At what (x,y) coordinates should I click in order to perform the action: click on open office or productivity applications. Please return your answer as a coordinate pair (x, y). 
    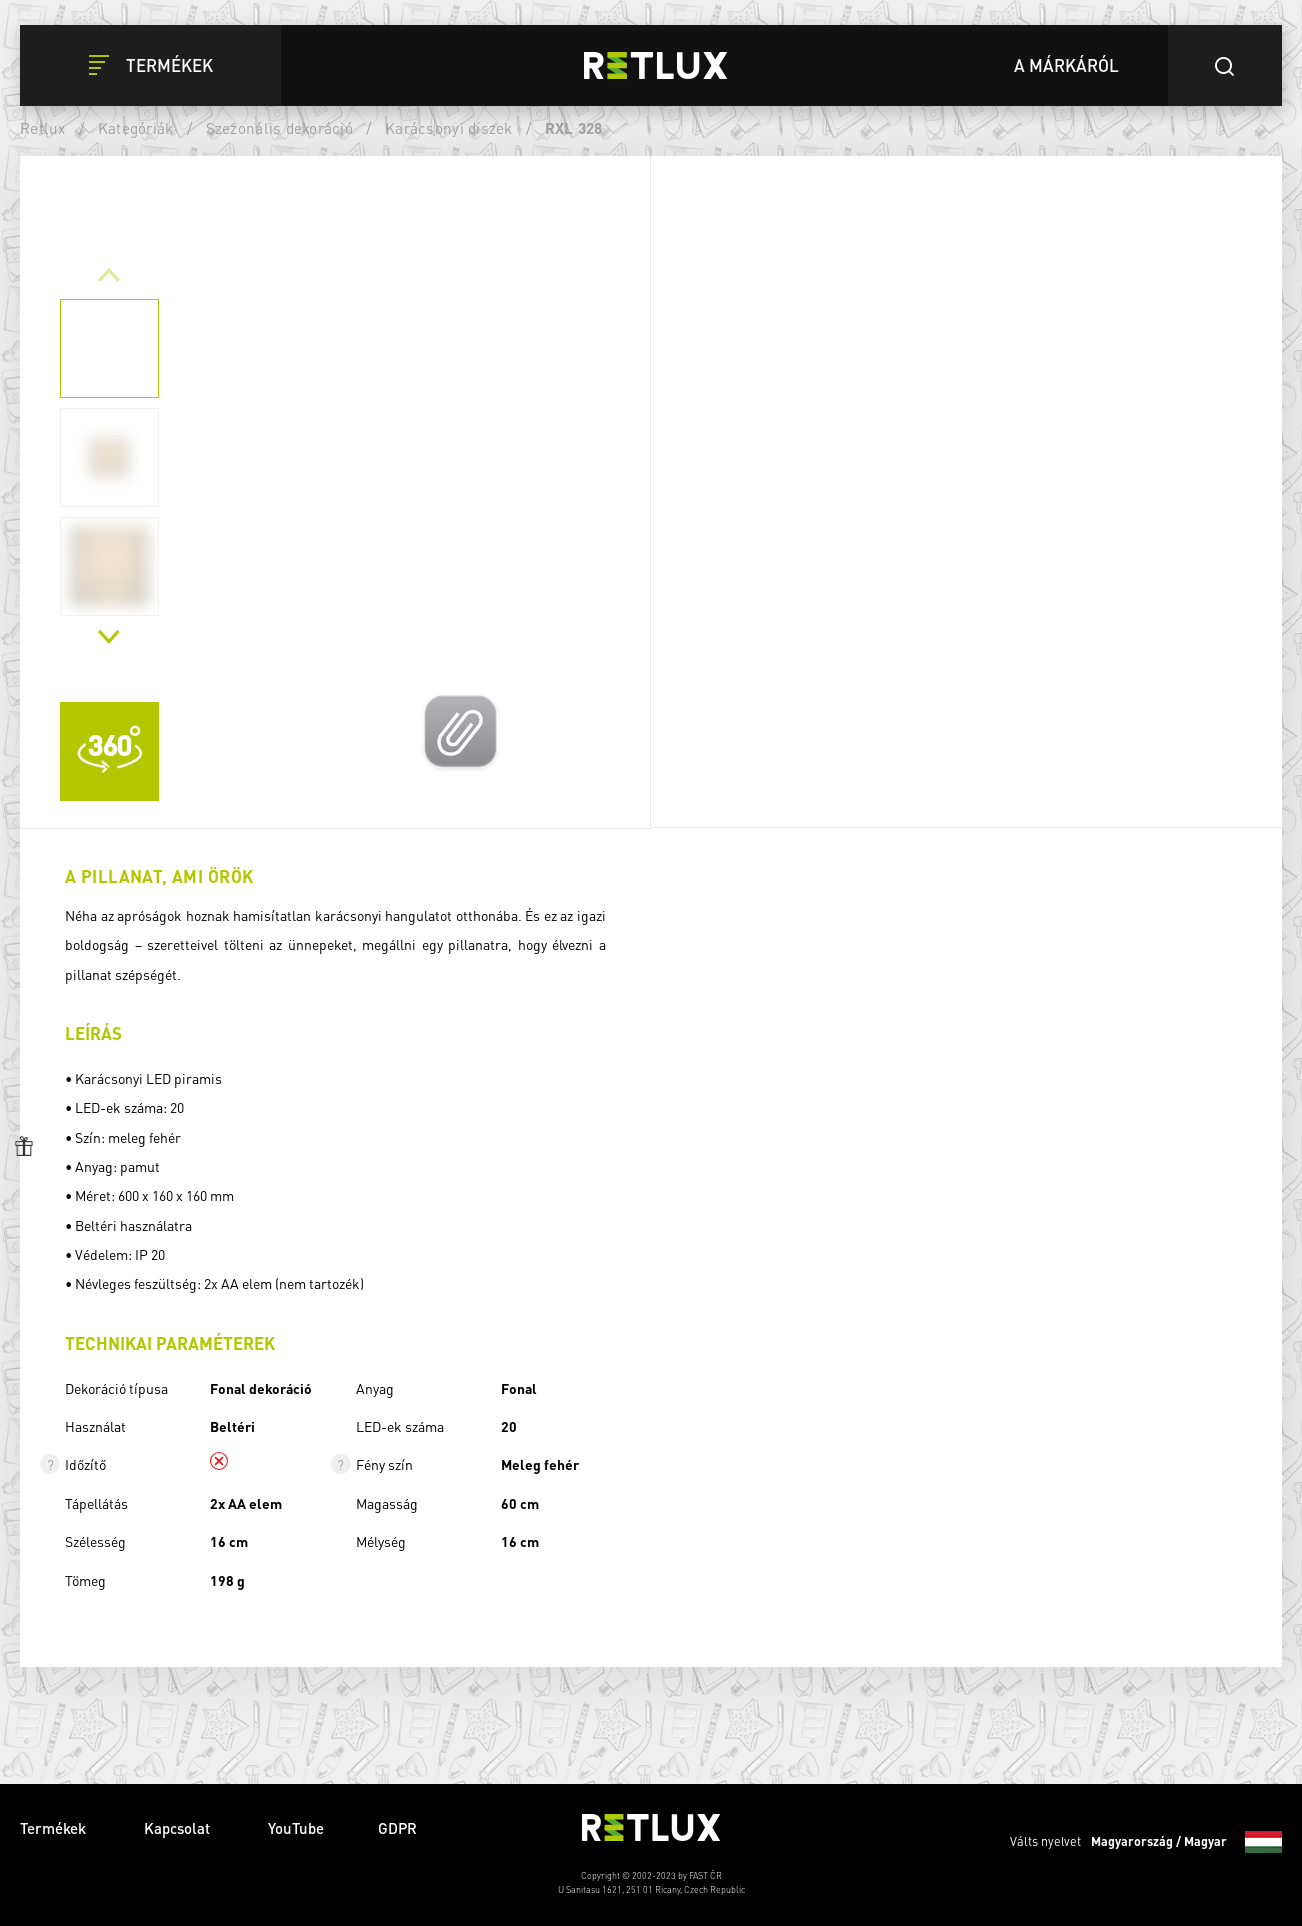
    Looking at the image, I should click on (460, 732).